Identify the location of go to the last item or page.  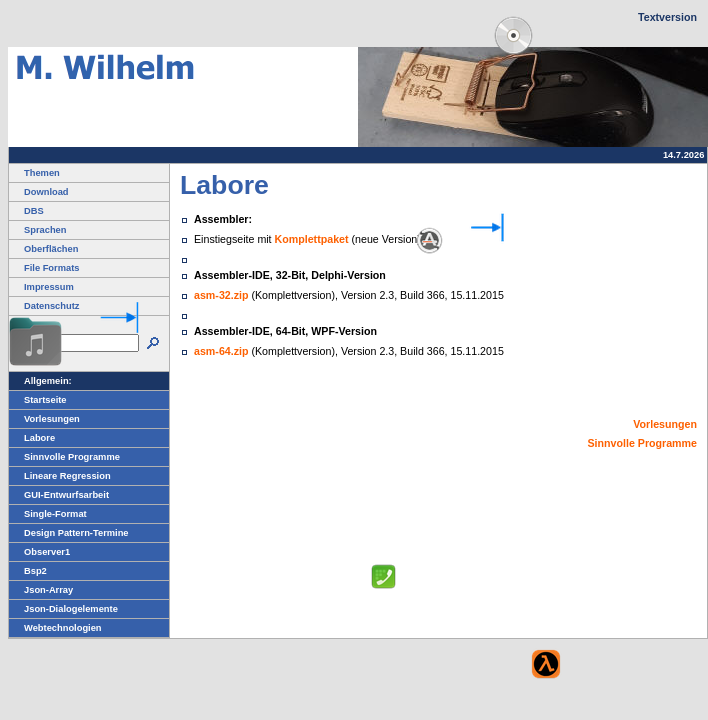
(487, 227).